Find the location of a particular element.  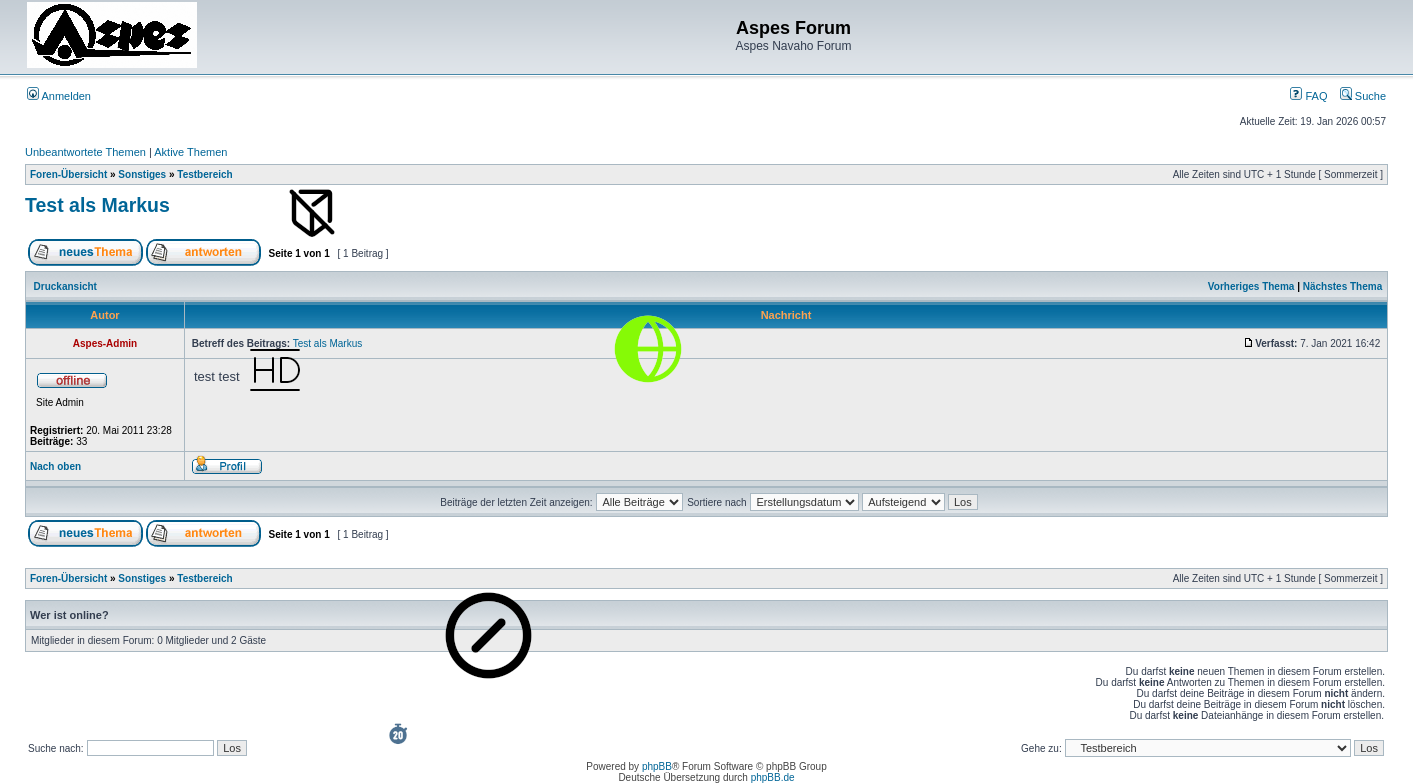

switch to global or worldwide view is located at coordinates (648, 349).